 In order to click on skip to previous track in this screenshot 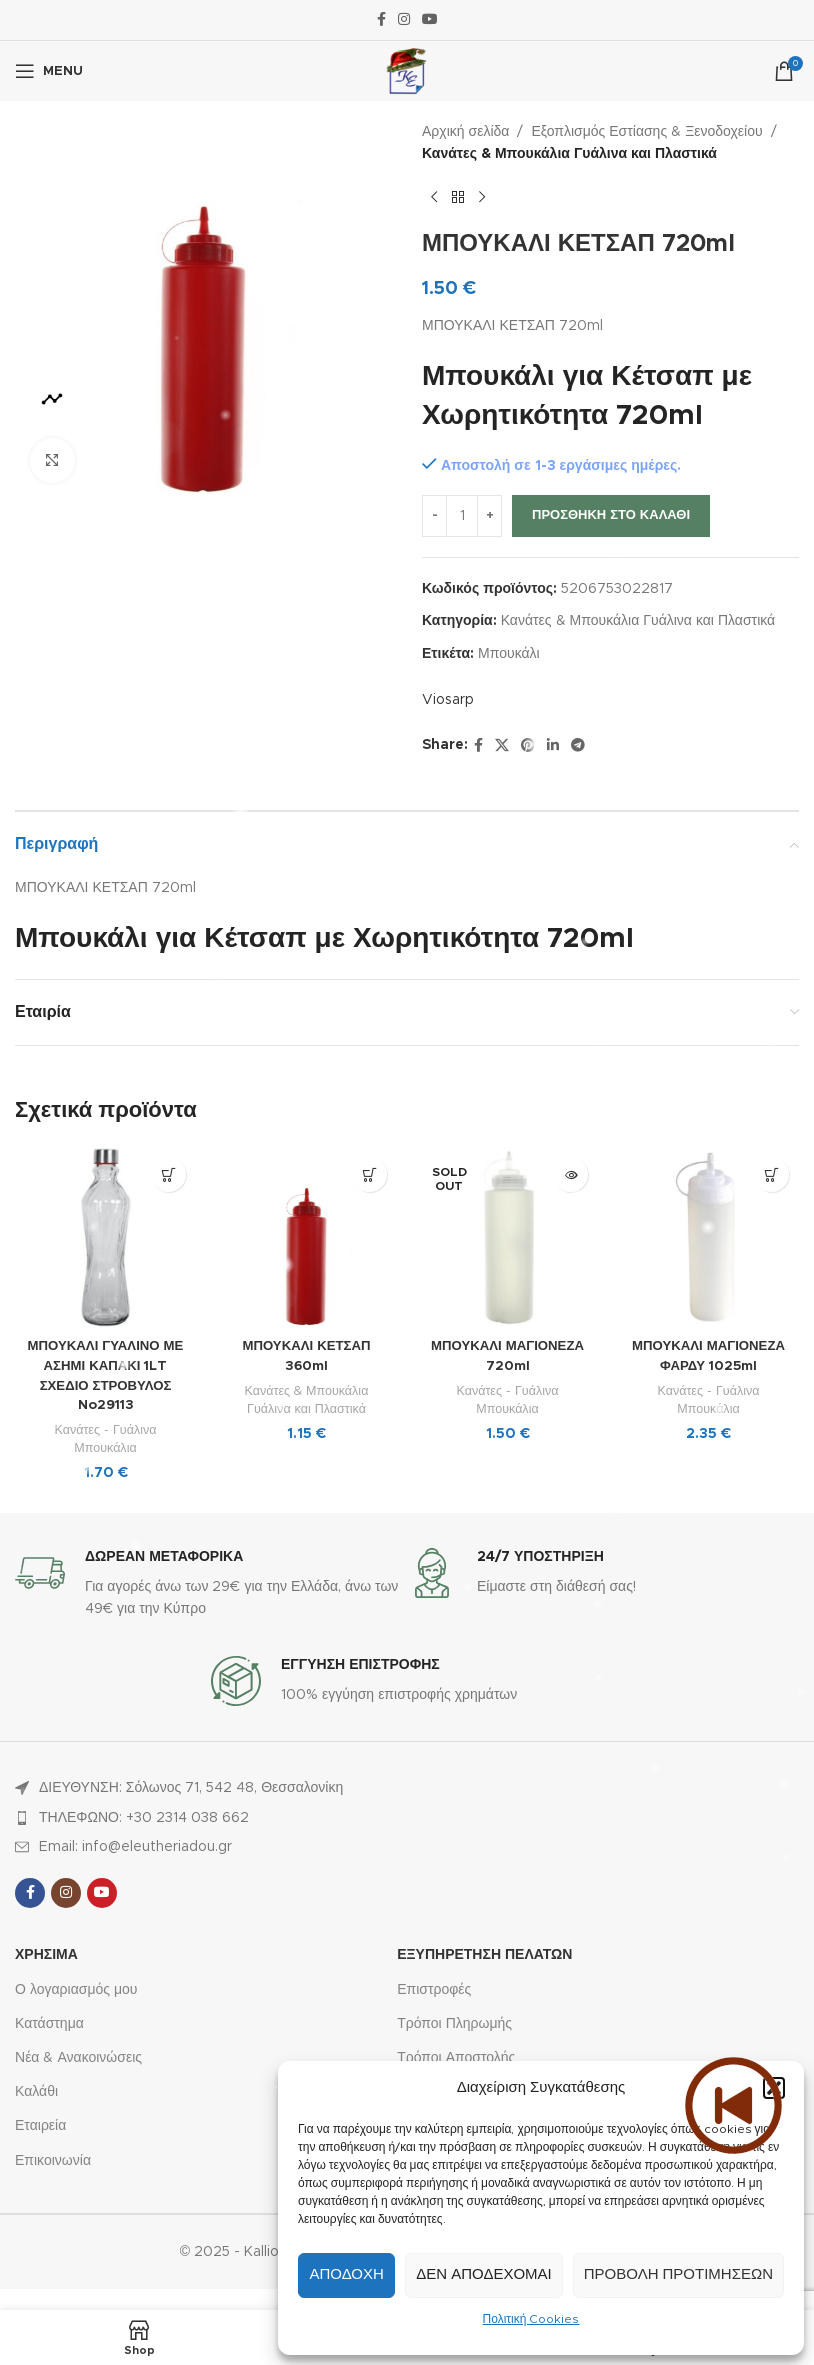, I will do `click(733, 2105)`.